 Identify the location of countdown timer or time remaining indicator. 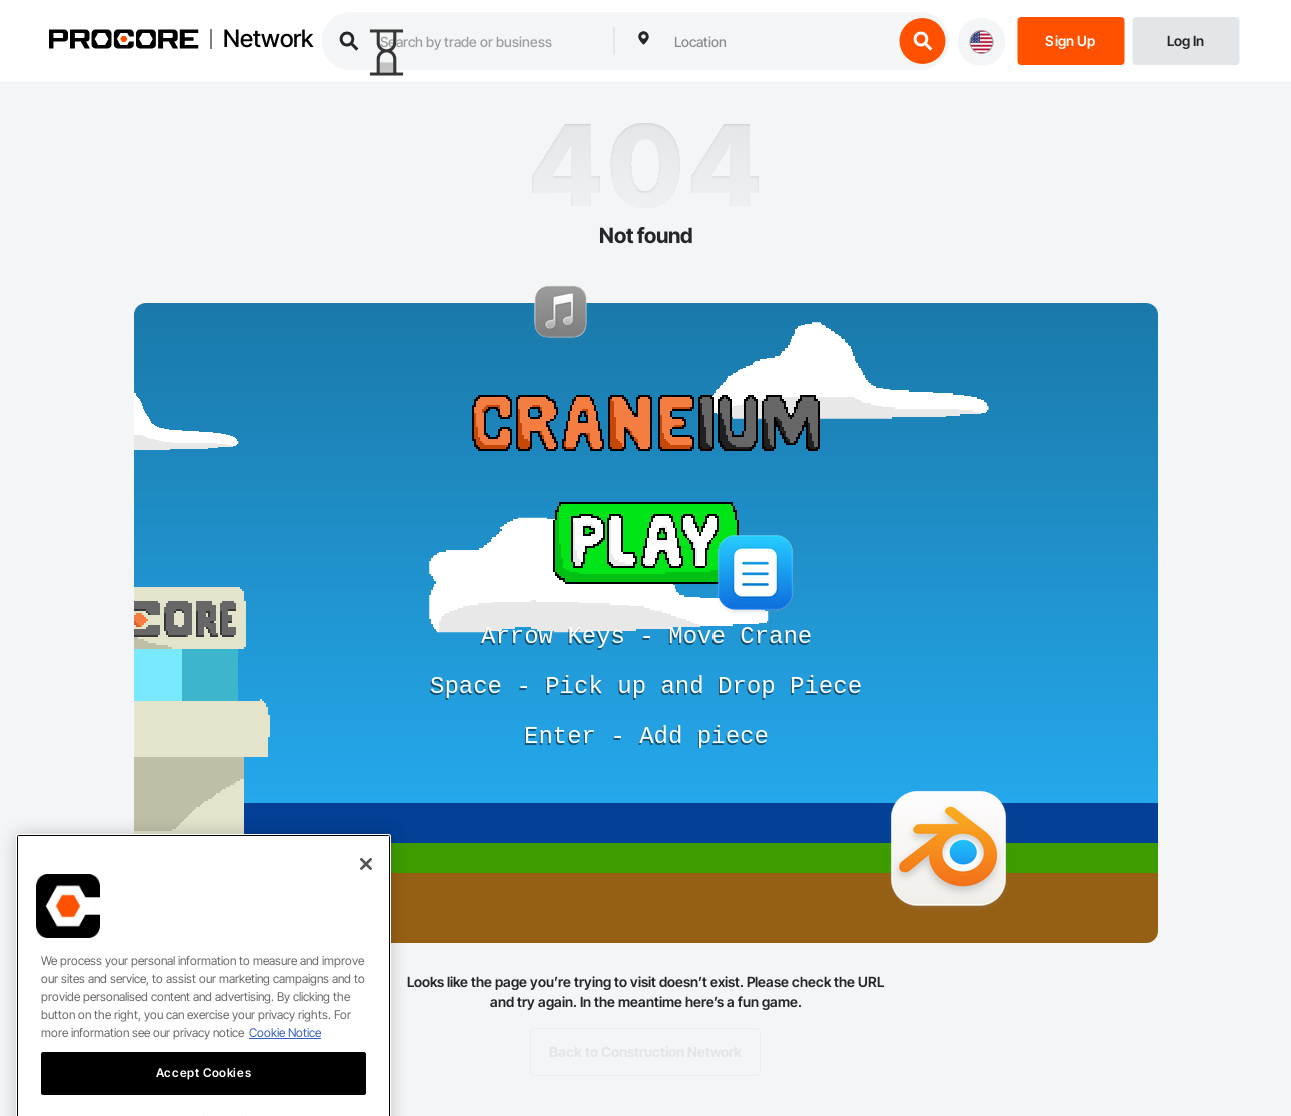
(386, 52).